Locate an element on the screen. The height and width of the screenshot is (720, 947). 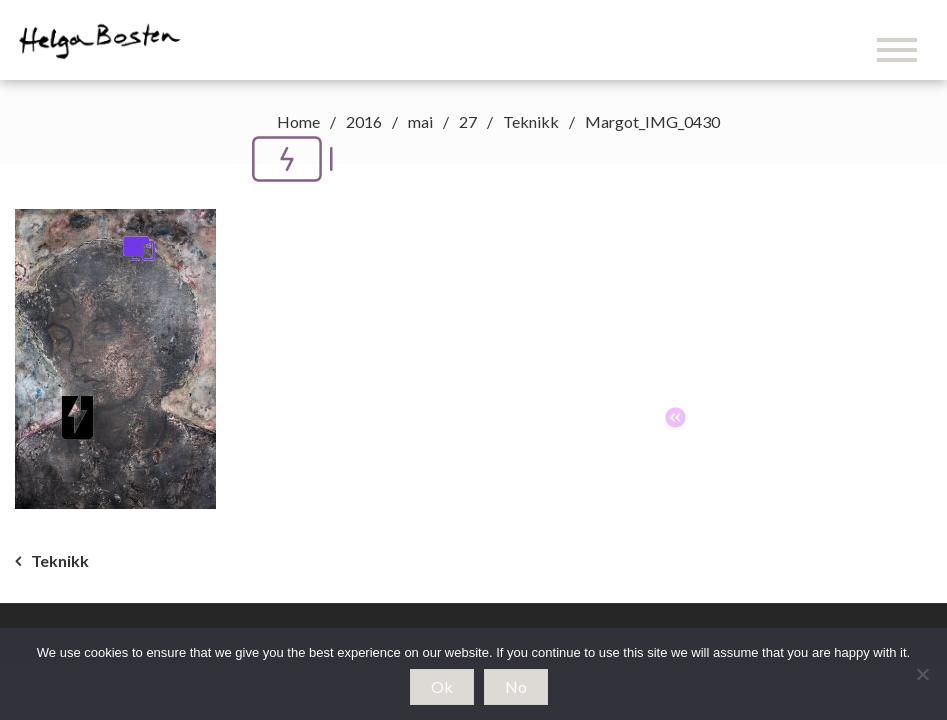
manage connected devices is located at coordinates (138, 248).